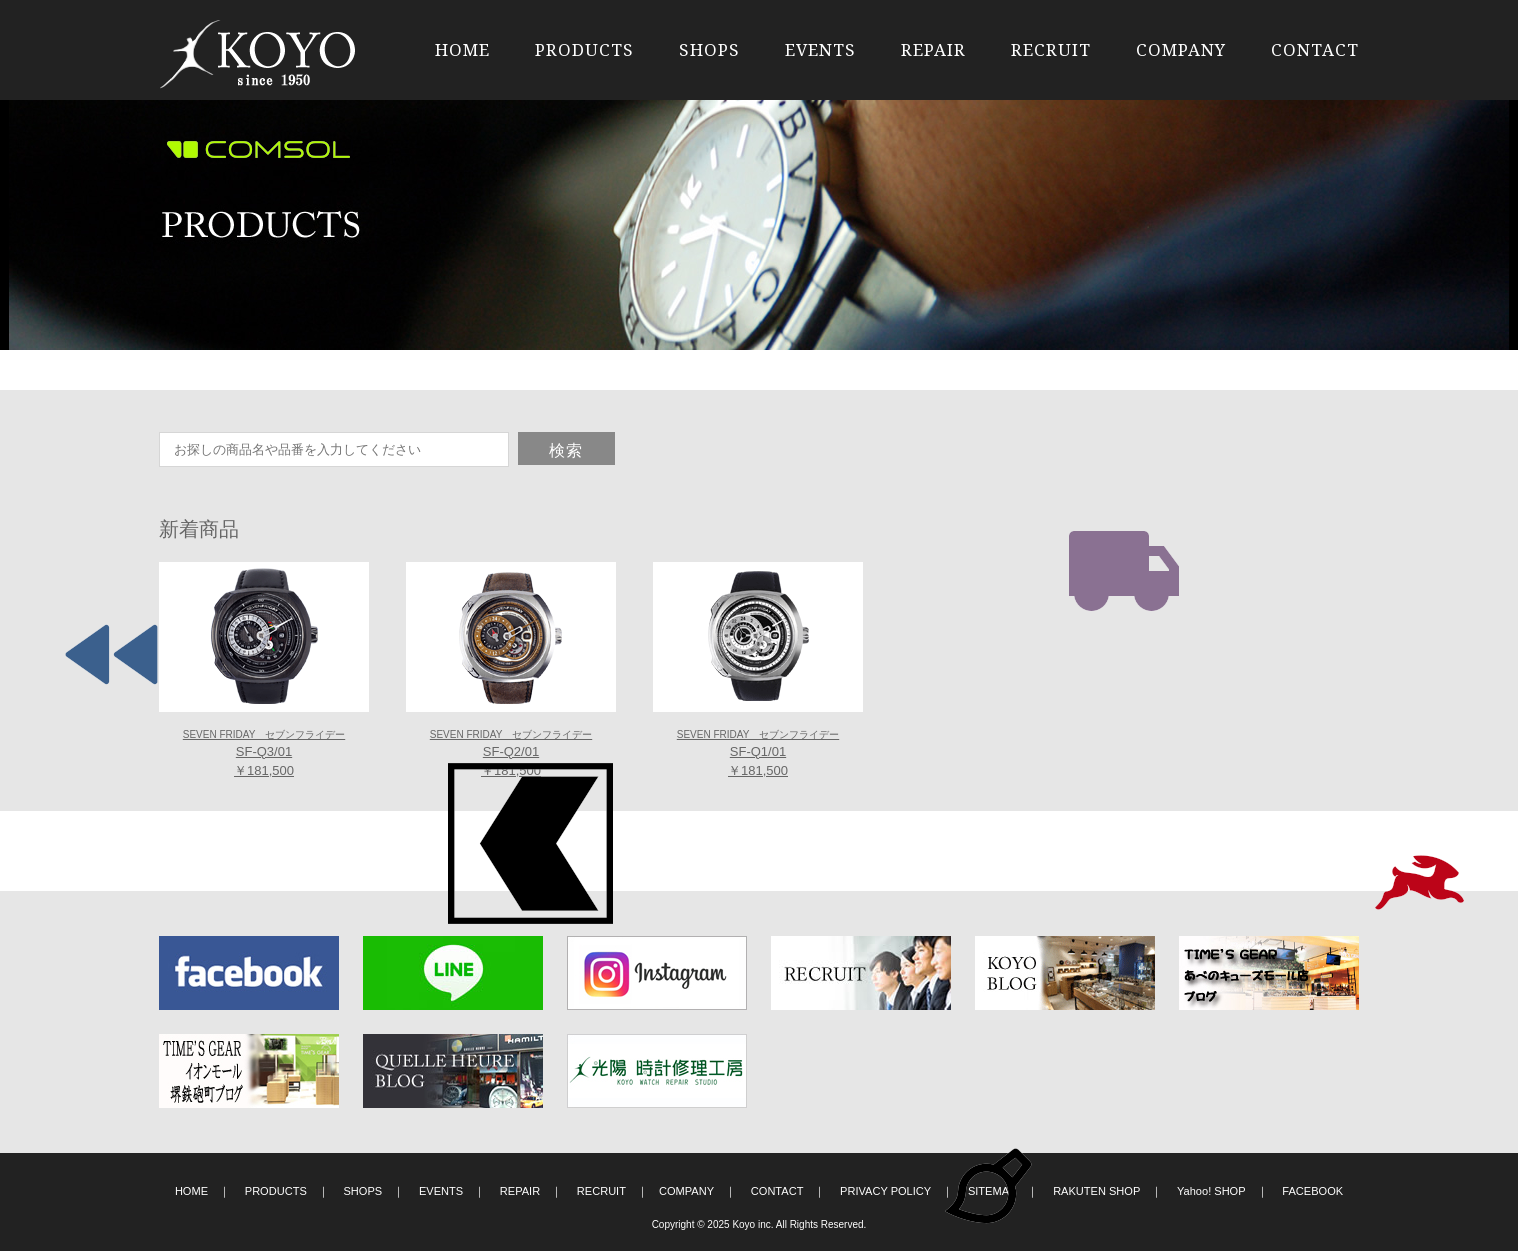 The width and height of the screenshot is (1518, 1251). What do you see at coordinates (988, 1187) in the screenshot?
I see `access brush or painting tools` at bounding box center [988, 1187].